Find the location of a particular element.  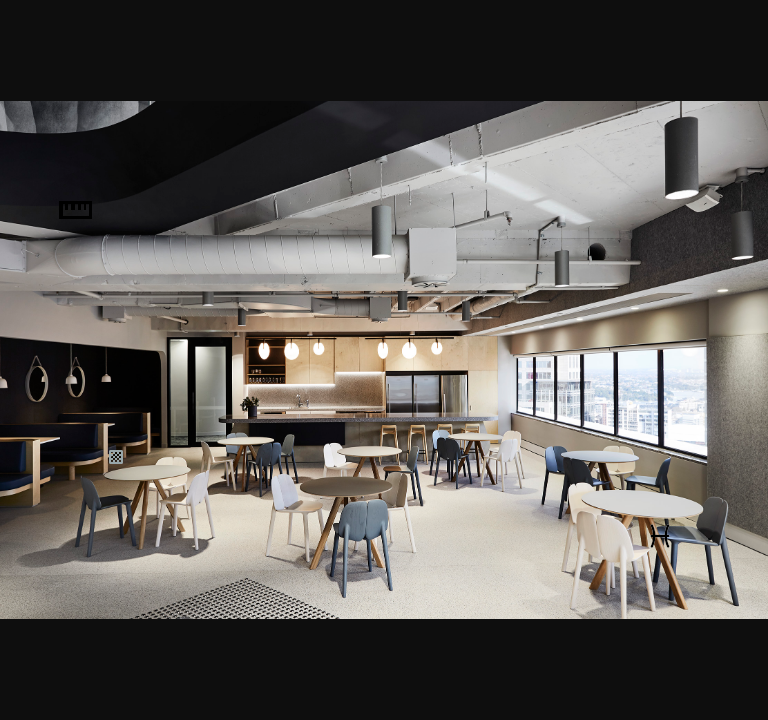

pisces zodiac sign symbol is located at coordinates (660, 536).